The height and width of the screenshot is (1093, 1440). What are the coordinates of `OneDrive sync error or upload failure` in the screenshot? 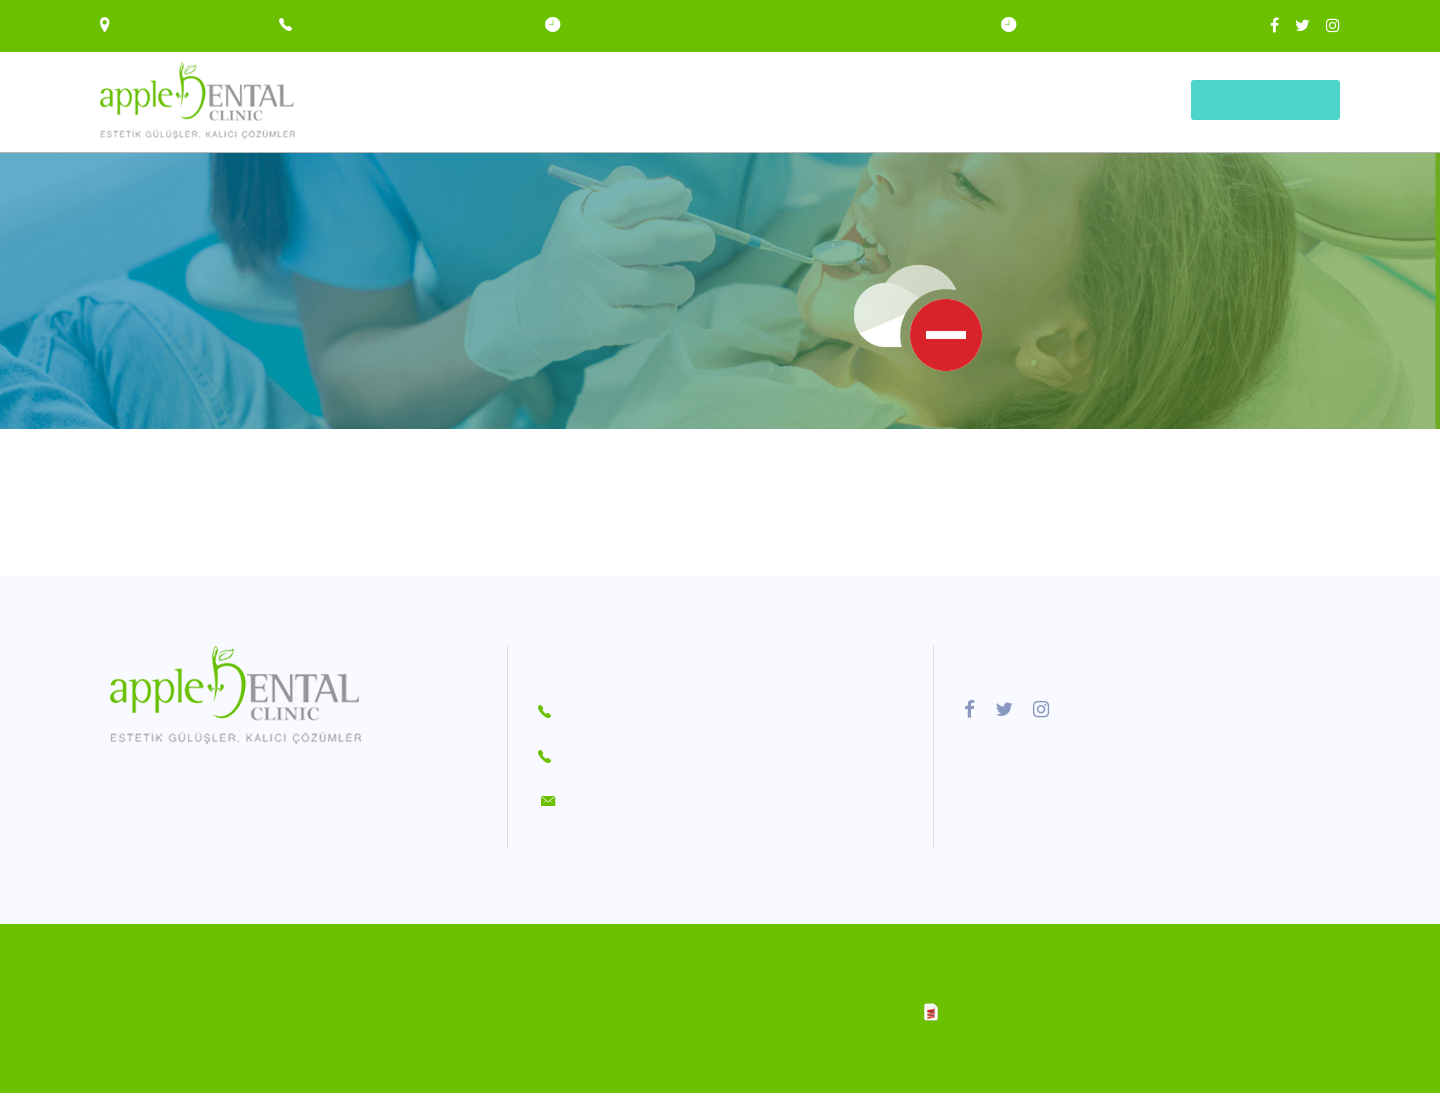 It's located at (918, 307).